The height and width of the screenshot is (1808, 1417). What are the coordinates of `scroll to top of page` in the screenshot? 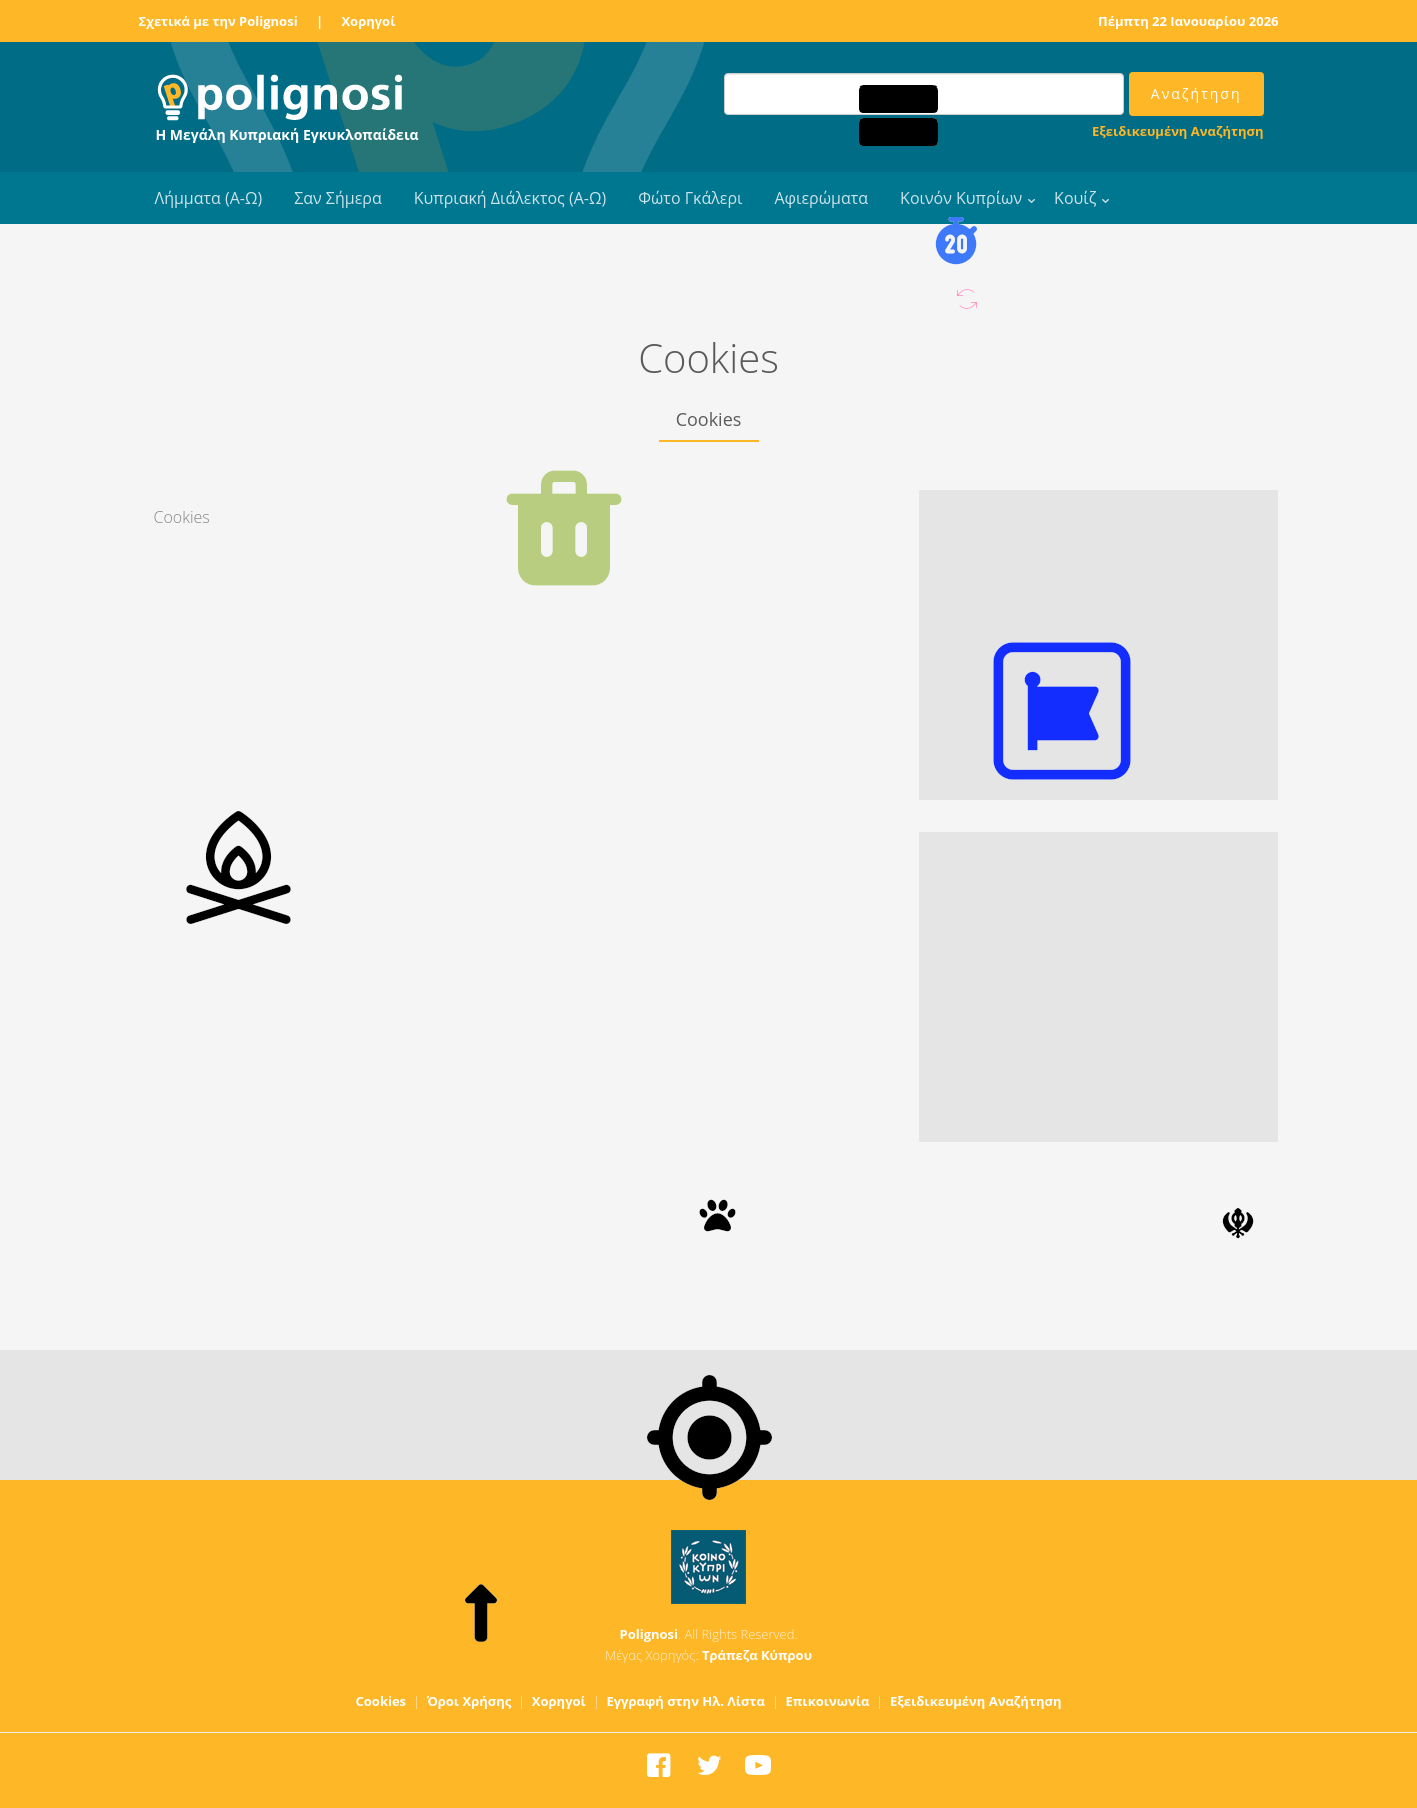 It's located at (481, 1613).